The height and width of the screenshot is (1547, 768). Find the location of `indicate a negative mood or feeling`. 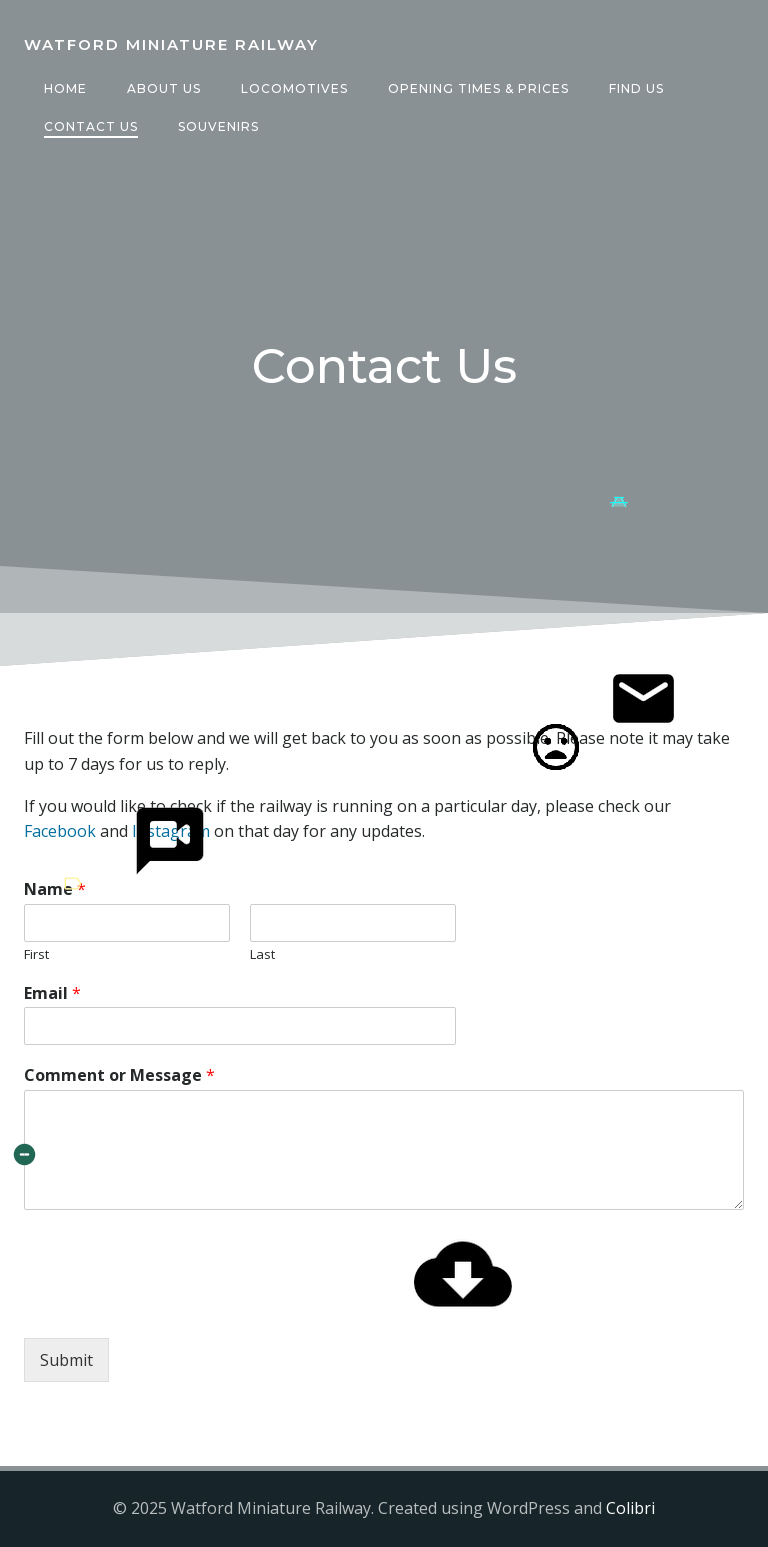

indicate a negative mood or feeling is located at coordinates (556, 747).